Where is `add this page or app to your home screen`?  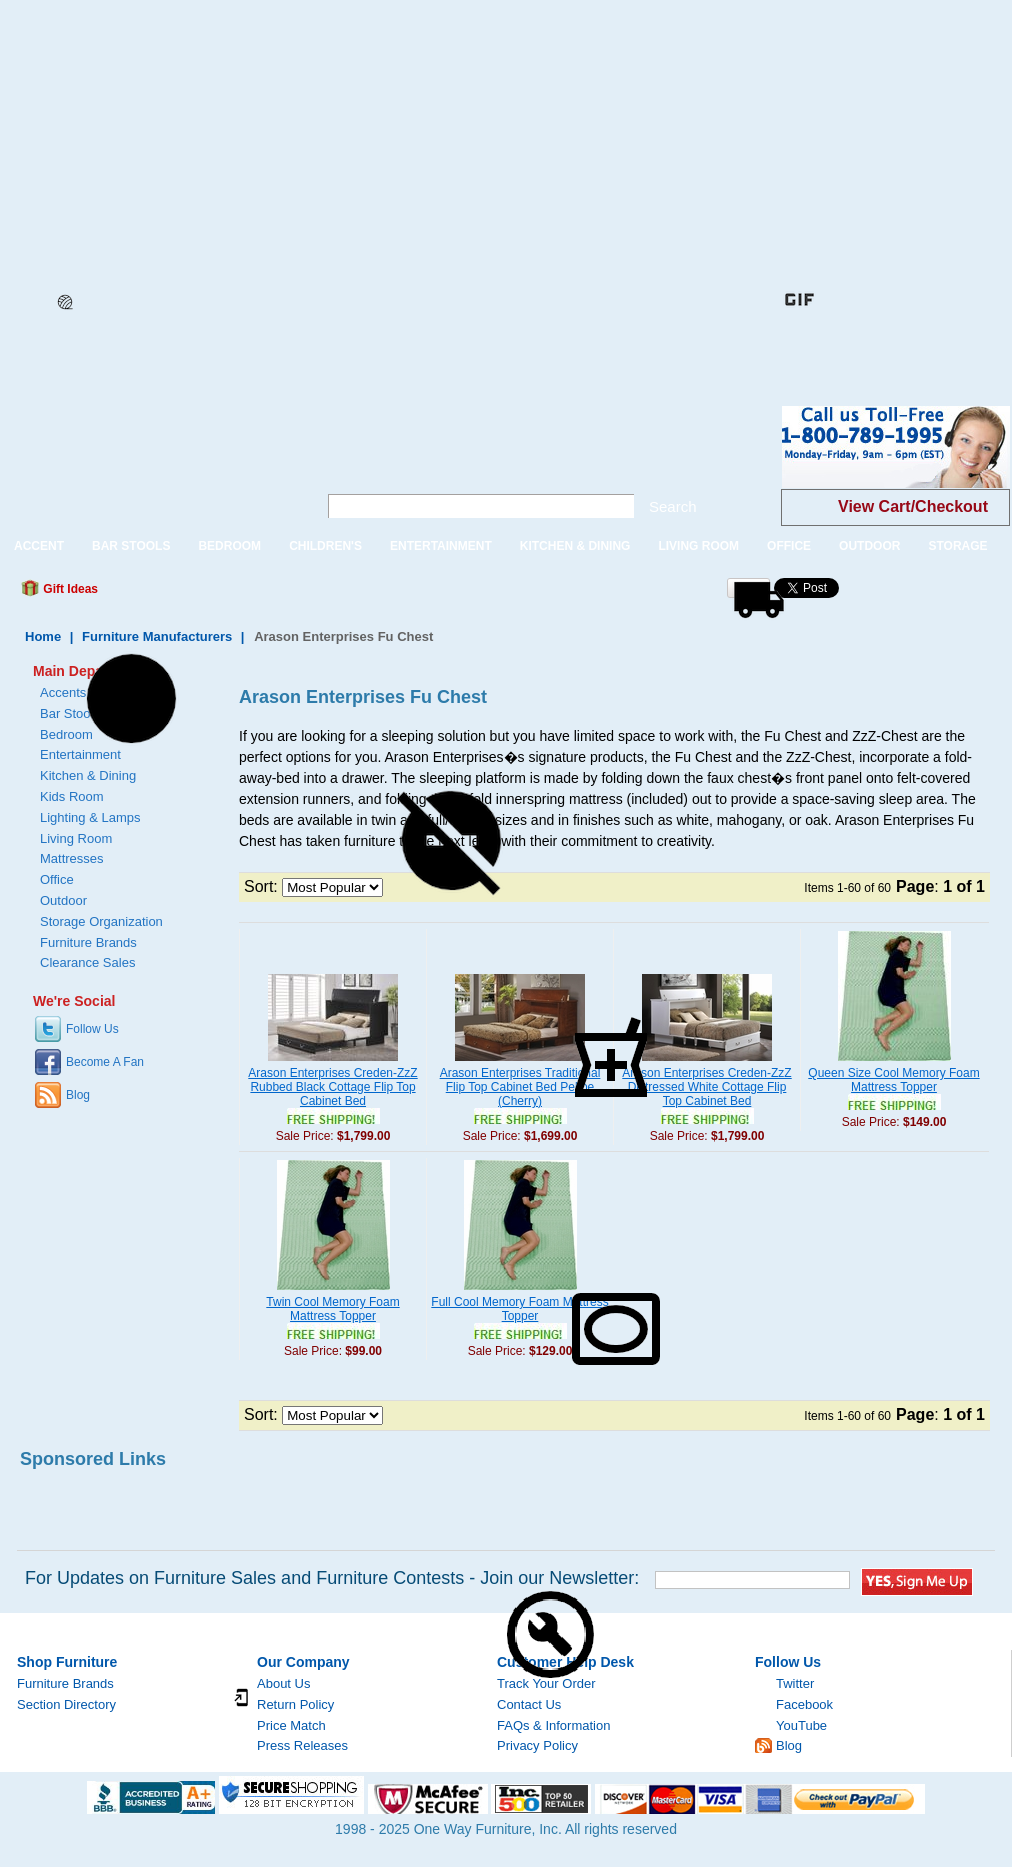 add this page or app to your home screen is located at coordinates (241, 1697).